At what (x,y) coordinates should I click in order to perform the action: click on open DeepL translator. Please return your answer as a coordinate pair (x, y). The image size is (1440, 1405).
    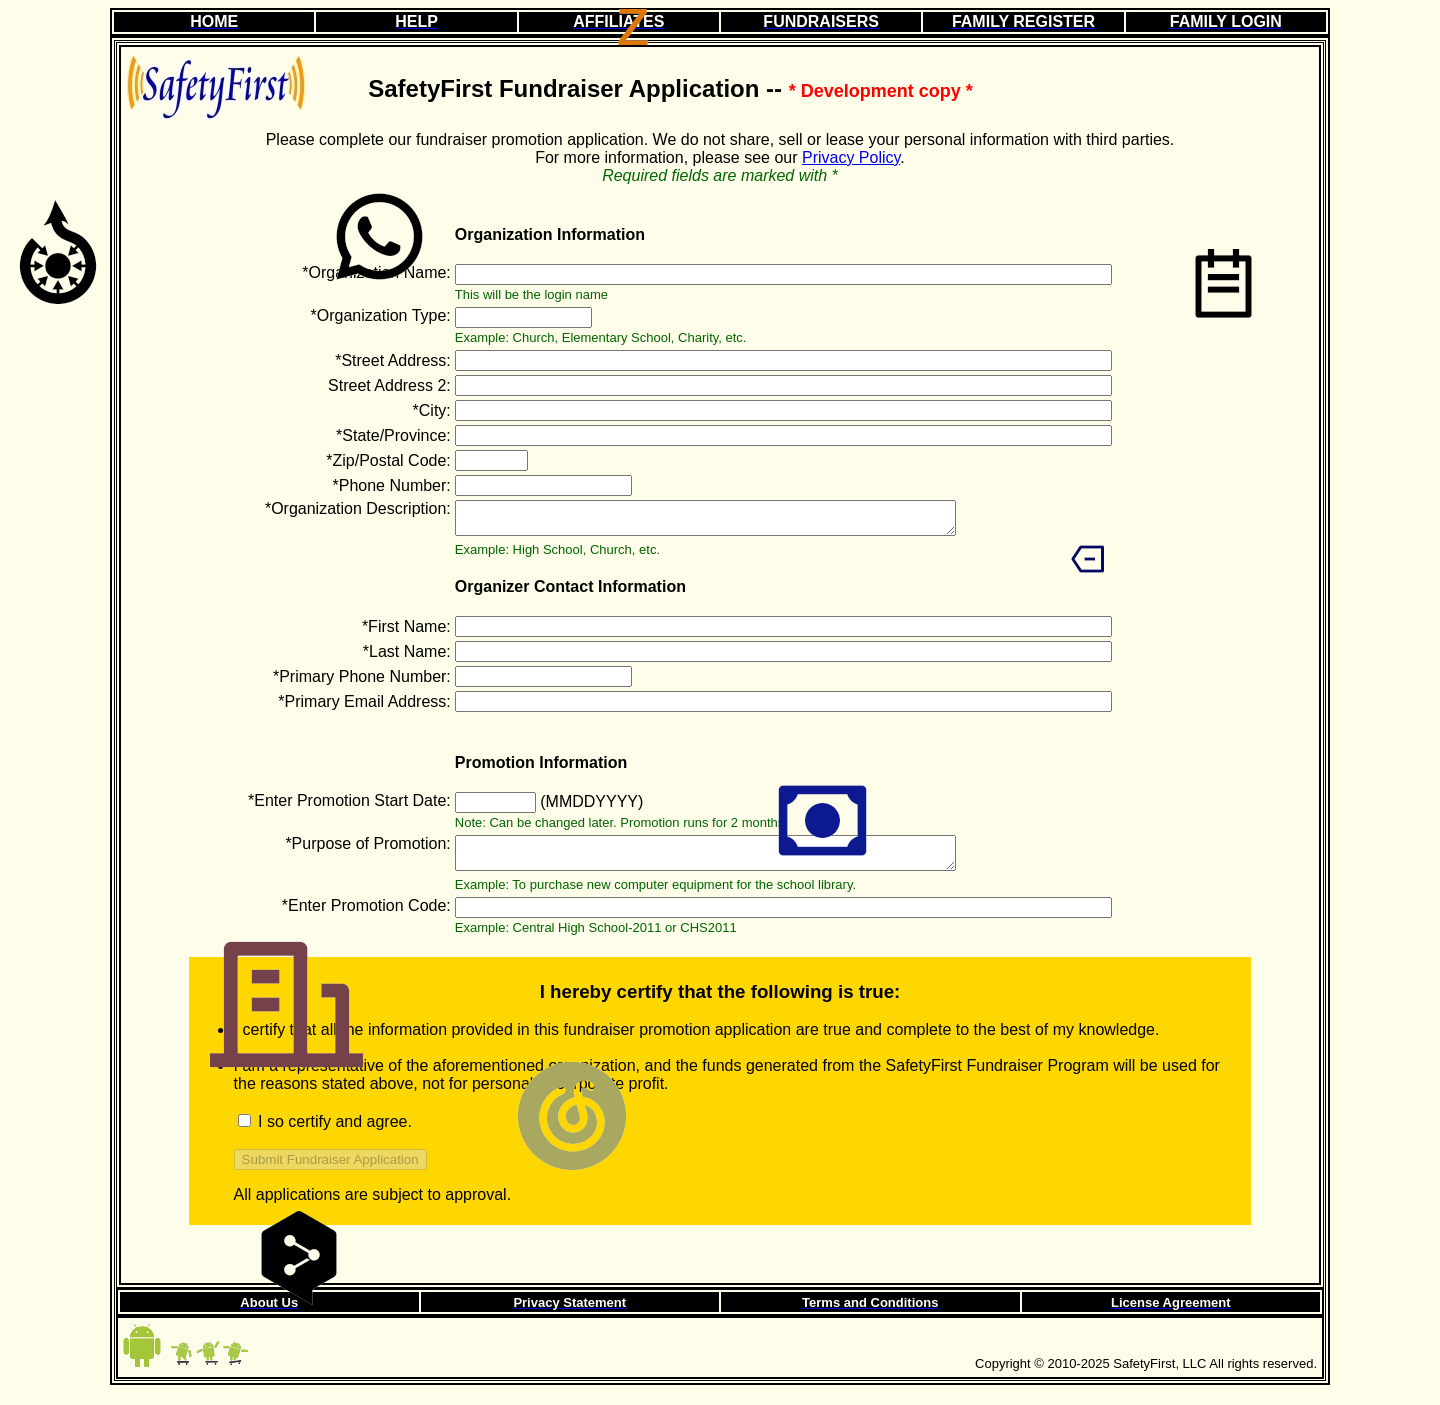
    Looking at the image, I should click on (299, 1258).